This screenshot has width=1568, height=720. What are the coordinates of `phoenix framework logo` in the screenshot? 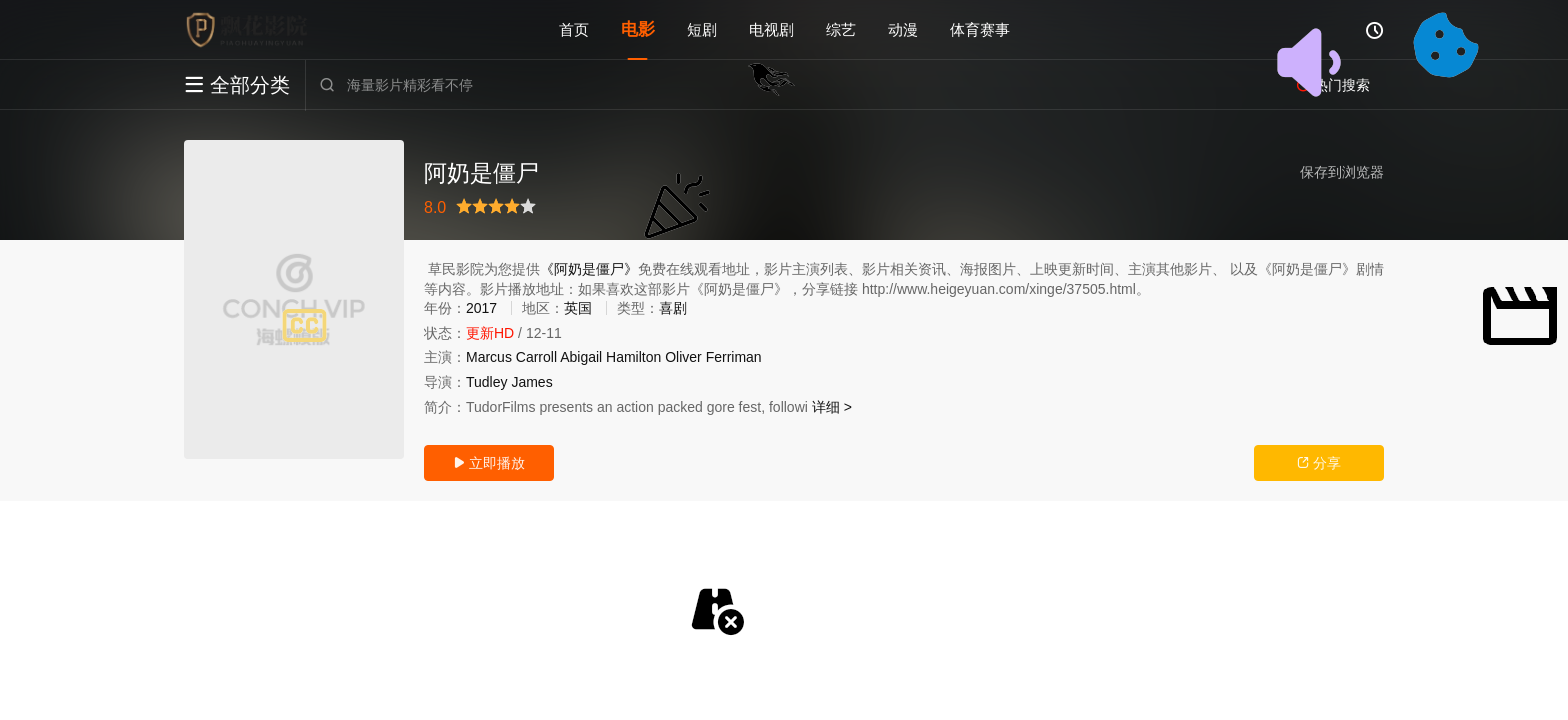 It's located at (771, 79).